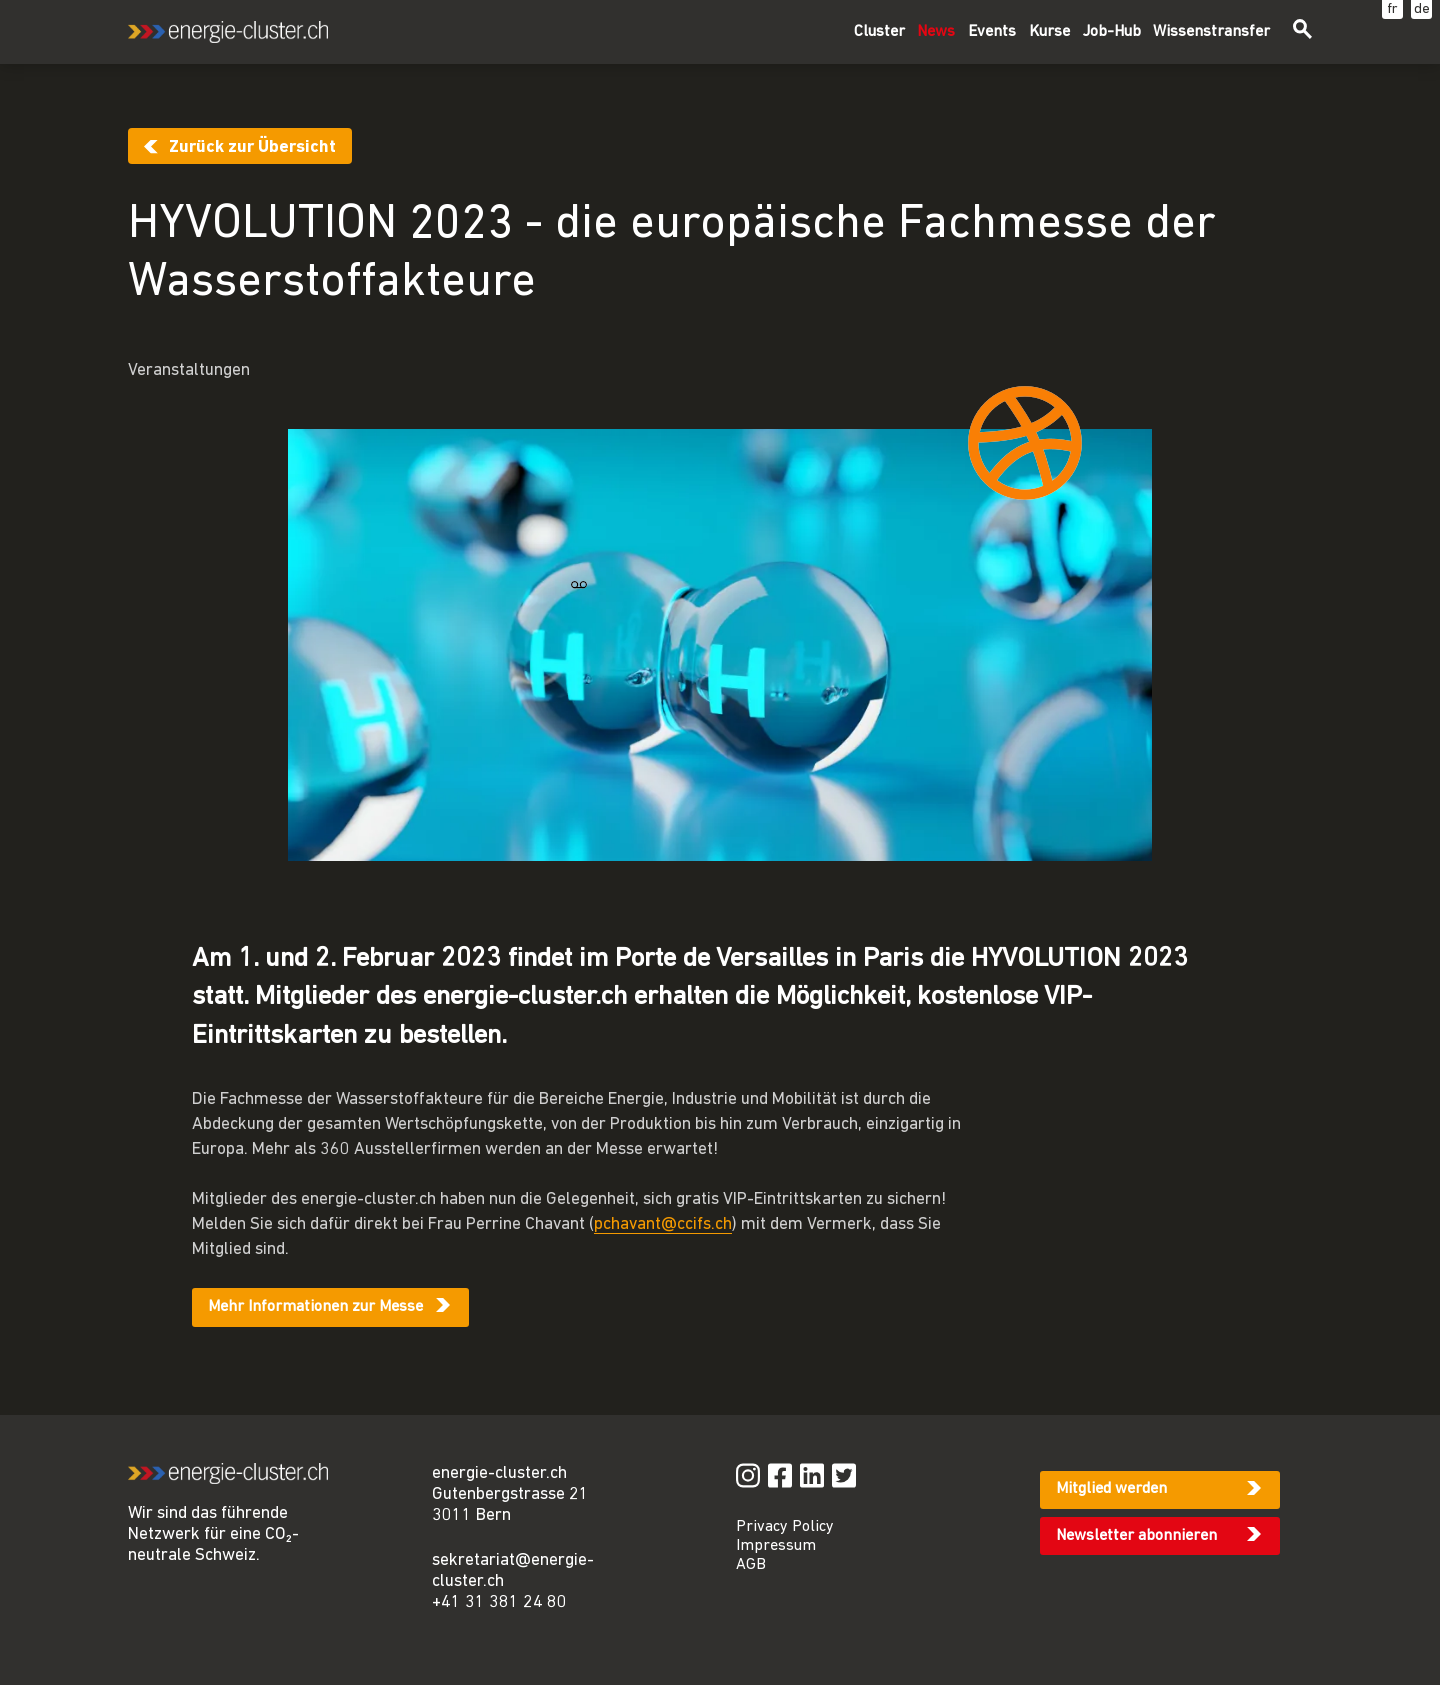 The image size is (1440, 1685). What do you see at coordinates (1025, 443) in the screenshot?
I see `visit dribbble profile or portfolio` at bounding box center [1025, 443].